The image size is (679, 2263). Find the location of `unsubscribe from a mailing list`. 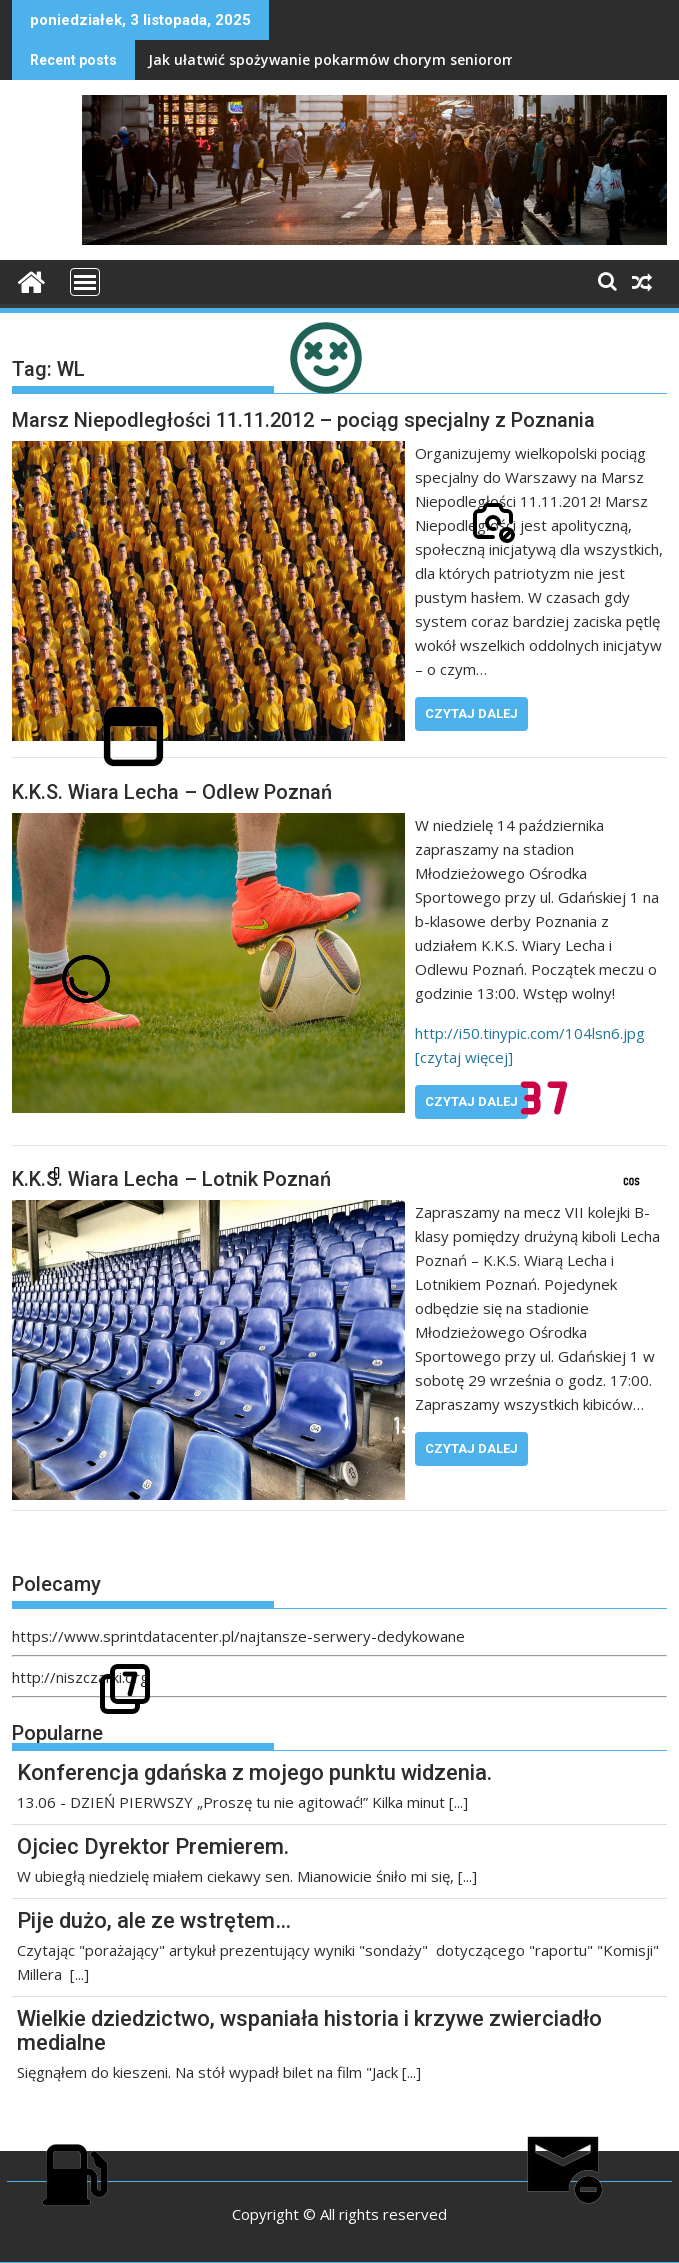

unsubscribe from a mailing list is located at coordinates (563, 2172).